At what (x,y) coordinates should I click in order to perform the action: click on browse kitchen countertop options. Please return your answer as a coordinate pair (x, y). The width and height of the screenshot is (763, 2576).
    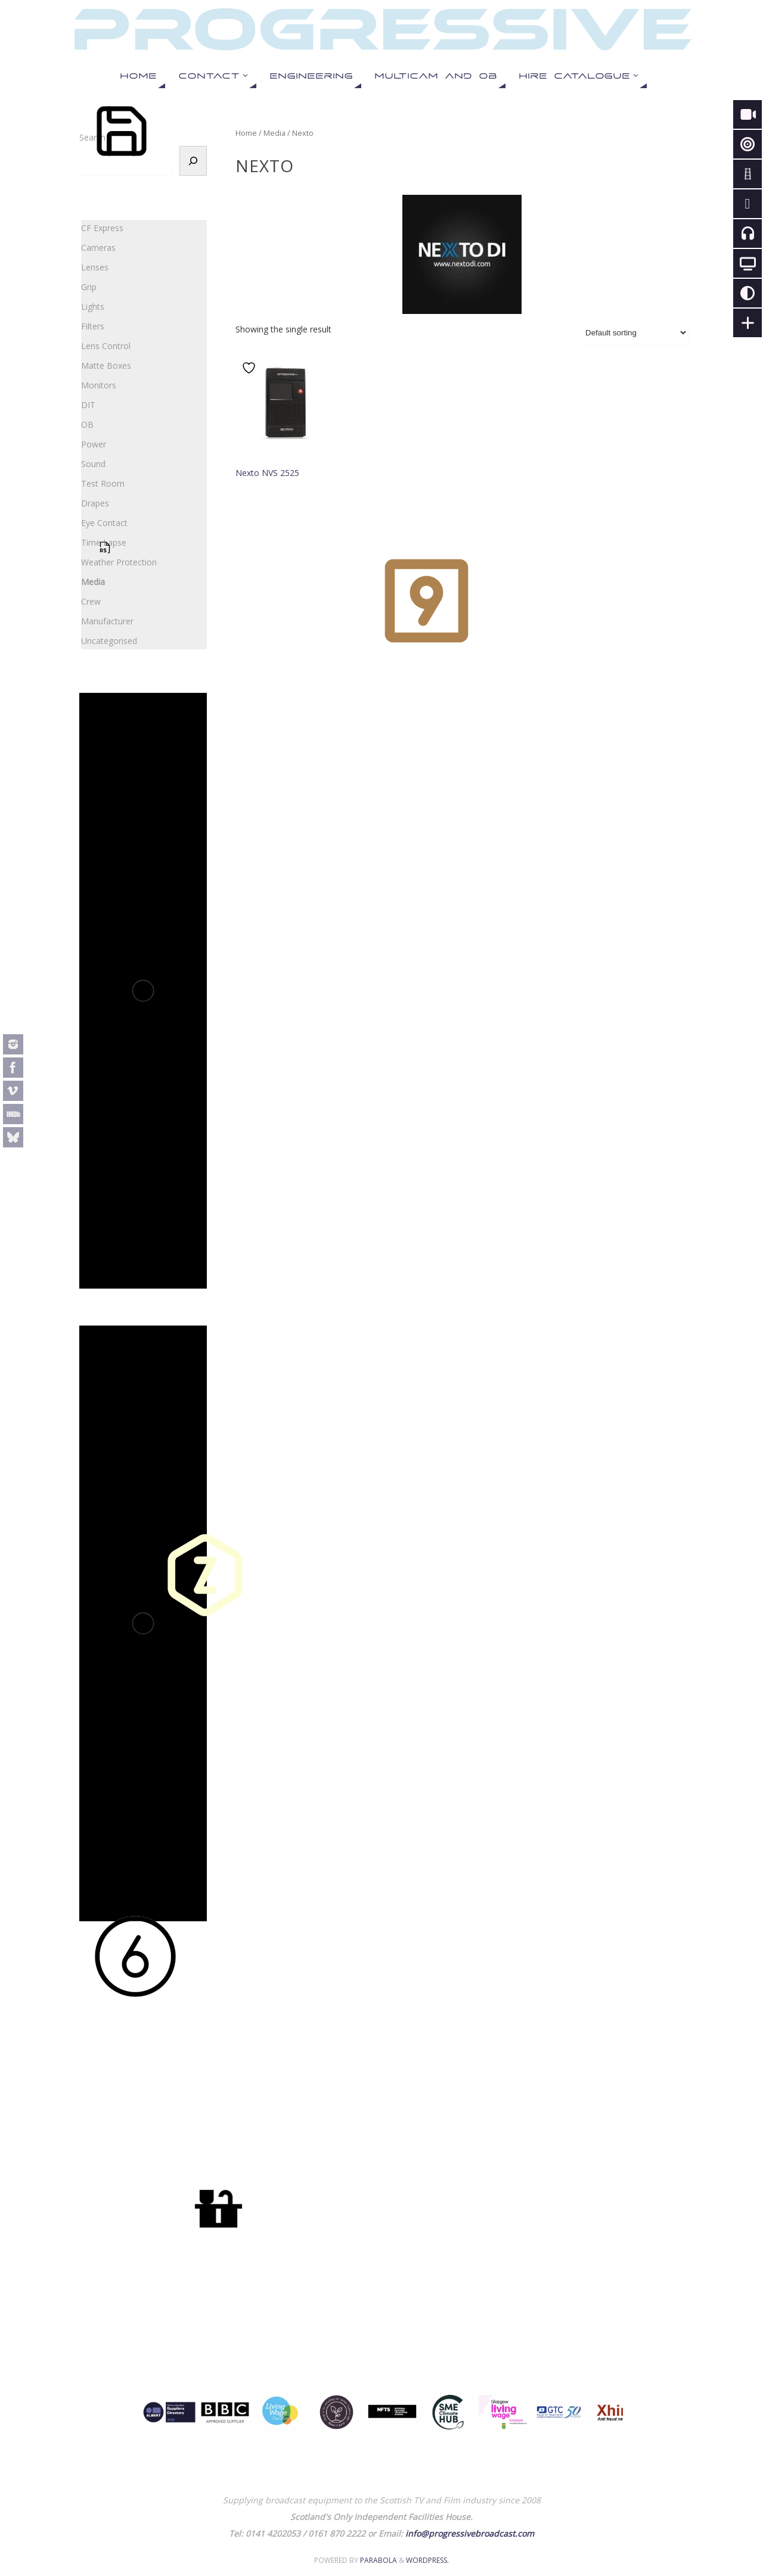
    Looking at the image, I should click on (218, 2208).